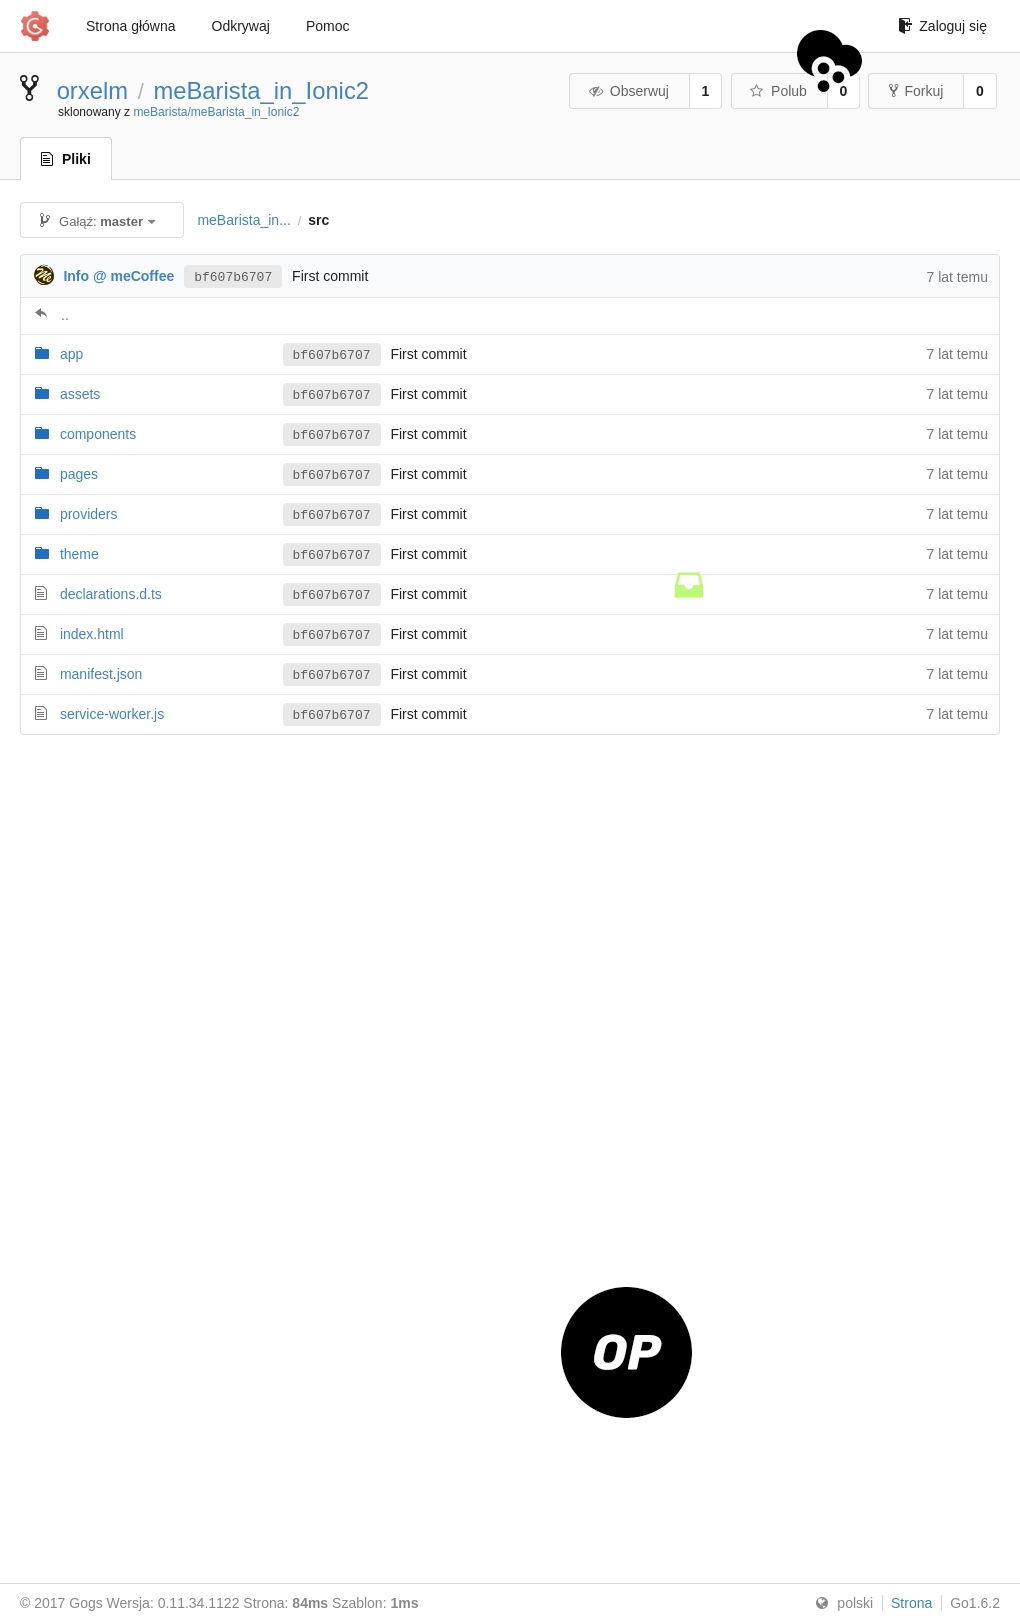 The width and height of the screenshot is (1020, 1623). I want to click on view inbox messages, so click(689, 585).